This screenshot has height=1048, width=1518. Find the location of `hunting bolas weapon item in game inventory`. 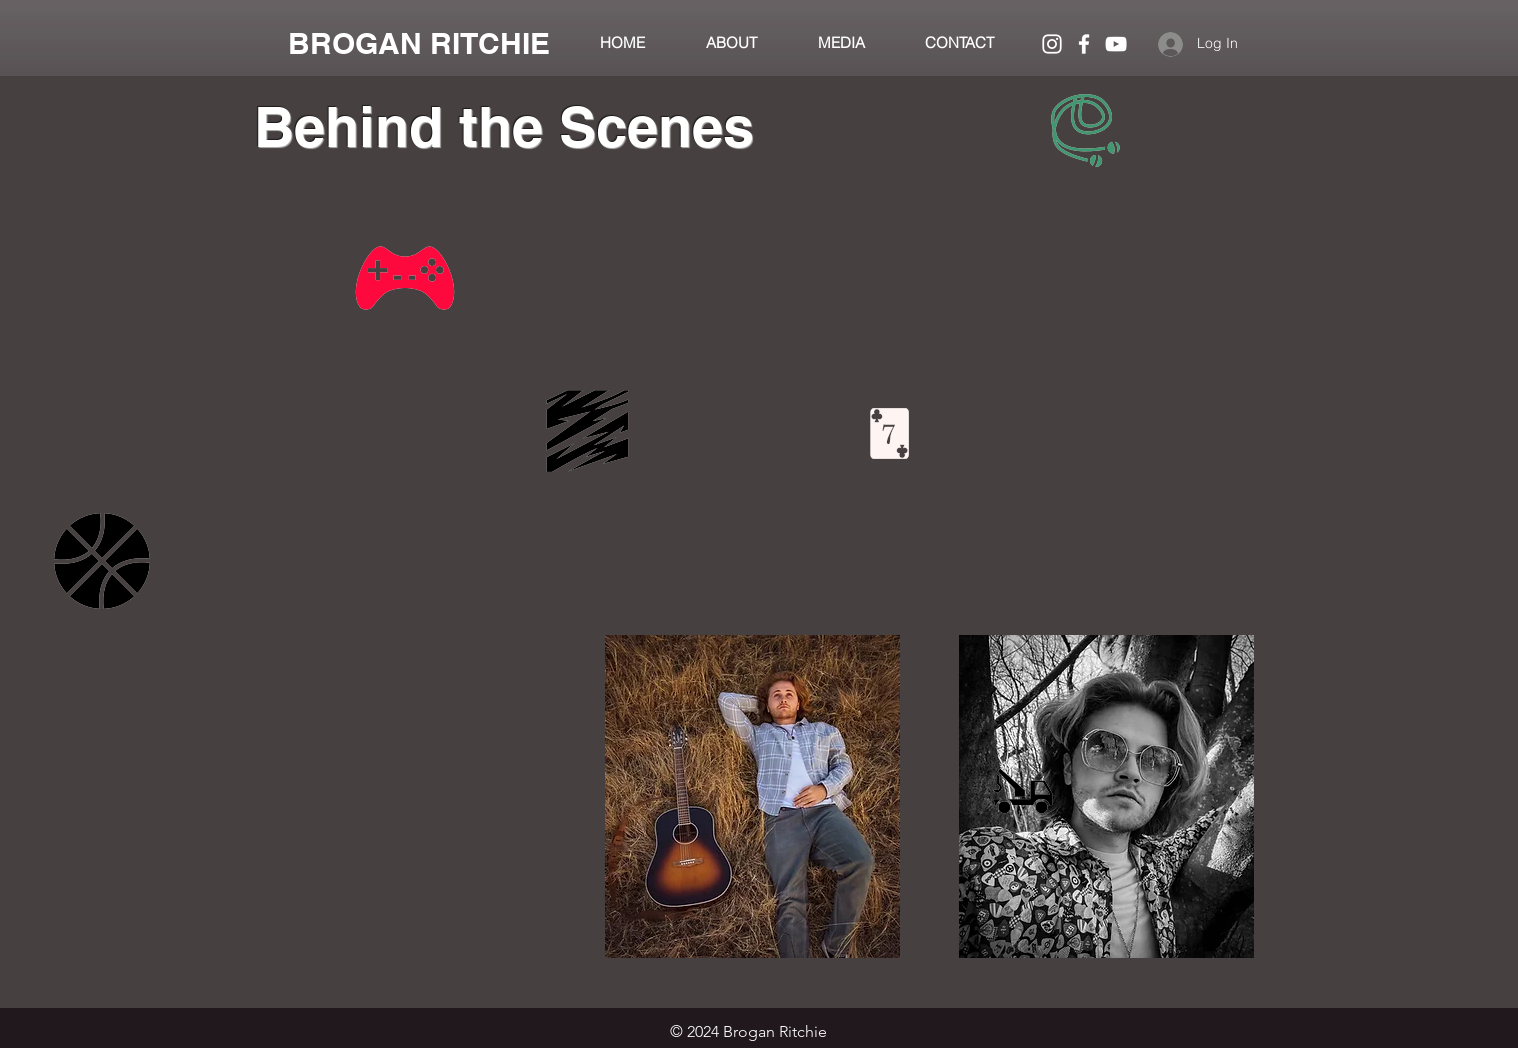

hunting bolas weapon item in game inventory is located at coordinates (1085, 130).